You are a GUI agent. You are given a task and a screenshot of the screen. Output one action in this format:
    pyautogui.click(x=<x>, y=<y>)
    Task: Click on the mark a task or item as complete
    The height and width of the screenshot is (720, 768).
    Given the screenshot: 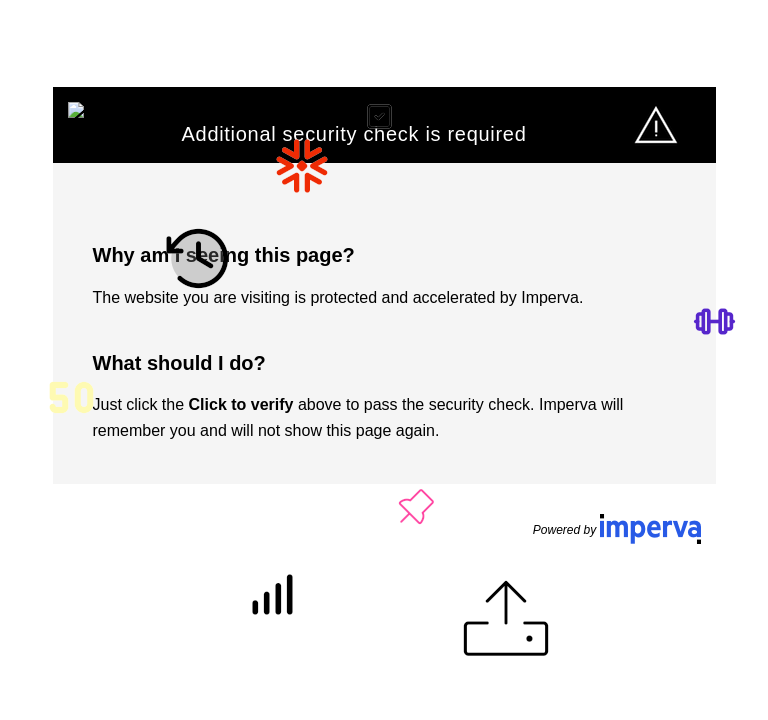 What is the action you would take?
    pyautogui.click(x=379, y=116)
    